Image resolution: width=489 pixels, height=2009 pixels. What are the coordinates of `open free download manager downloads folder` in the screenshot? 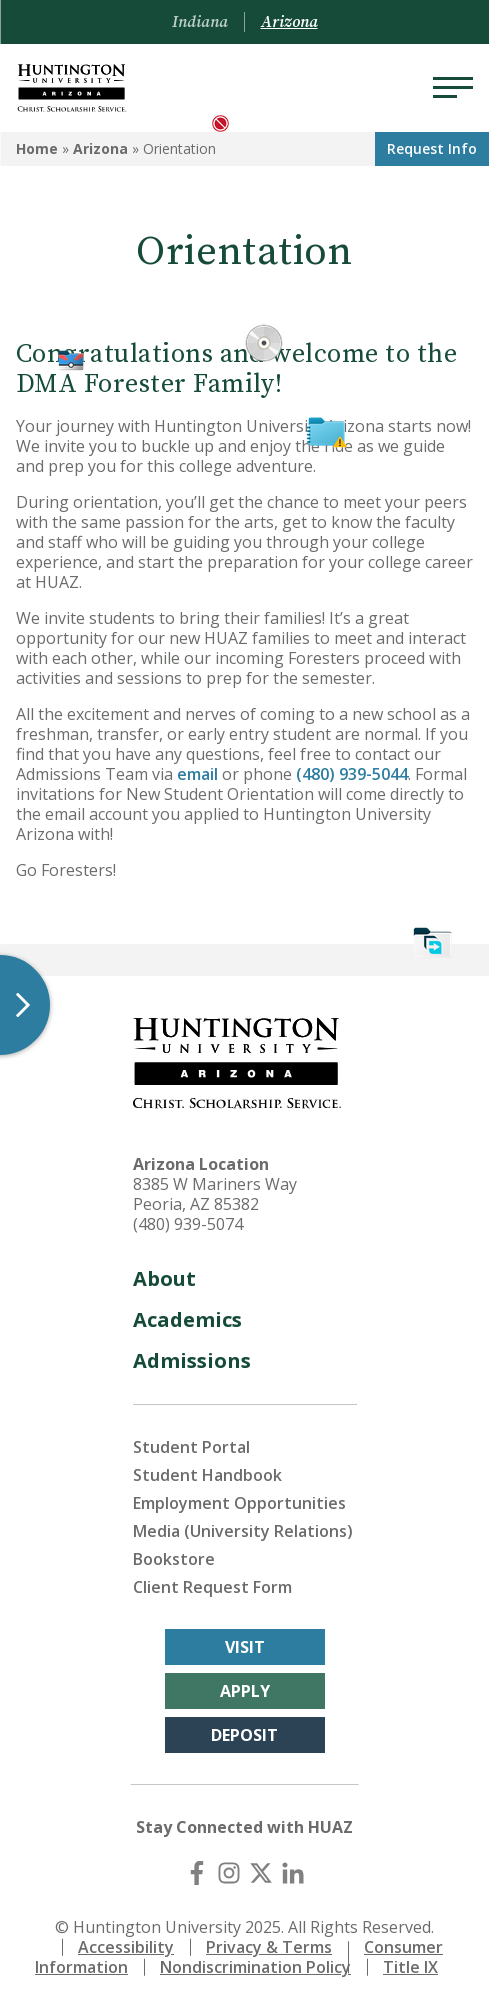 It's located at (432, 943).